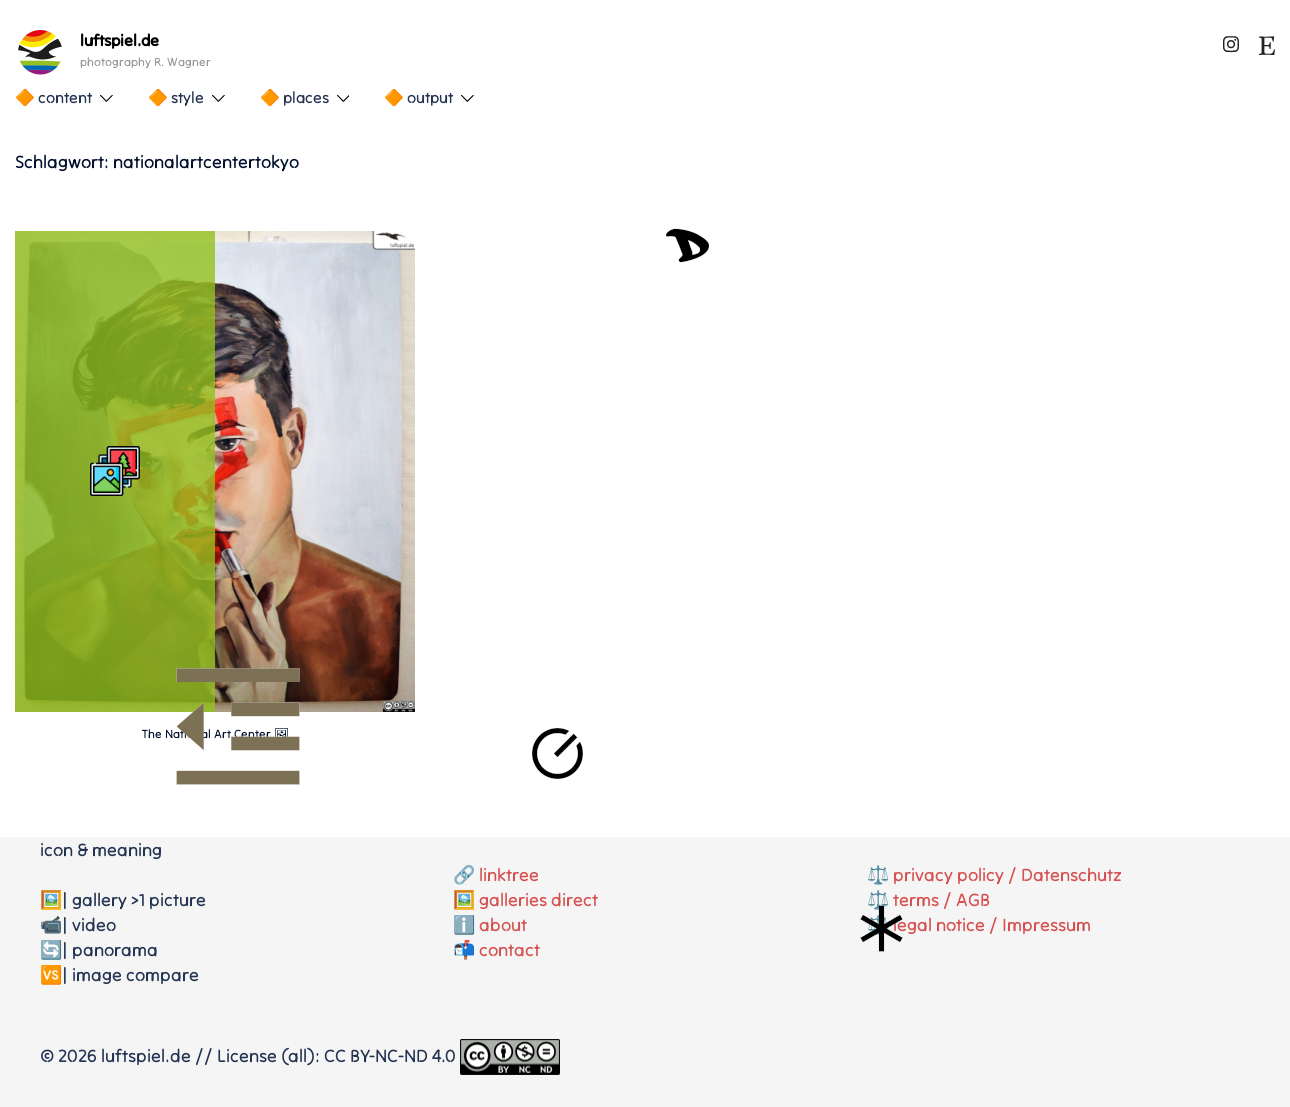 The height and width of the screenshot is (1107, 1290). I want to click on indicates a required field in a form, so click(881, 928).